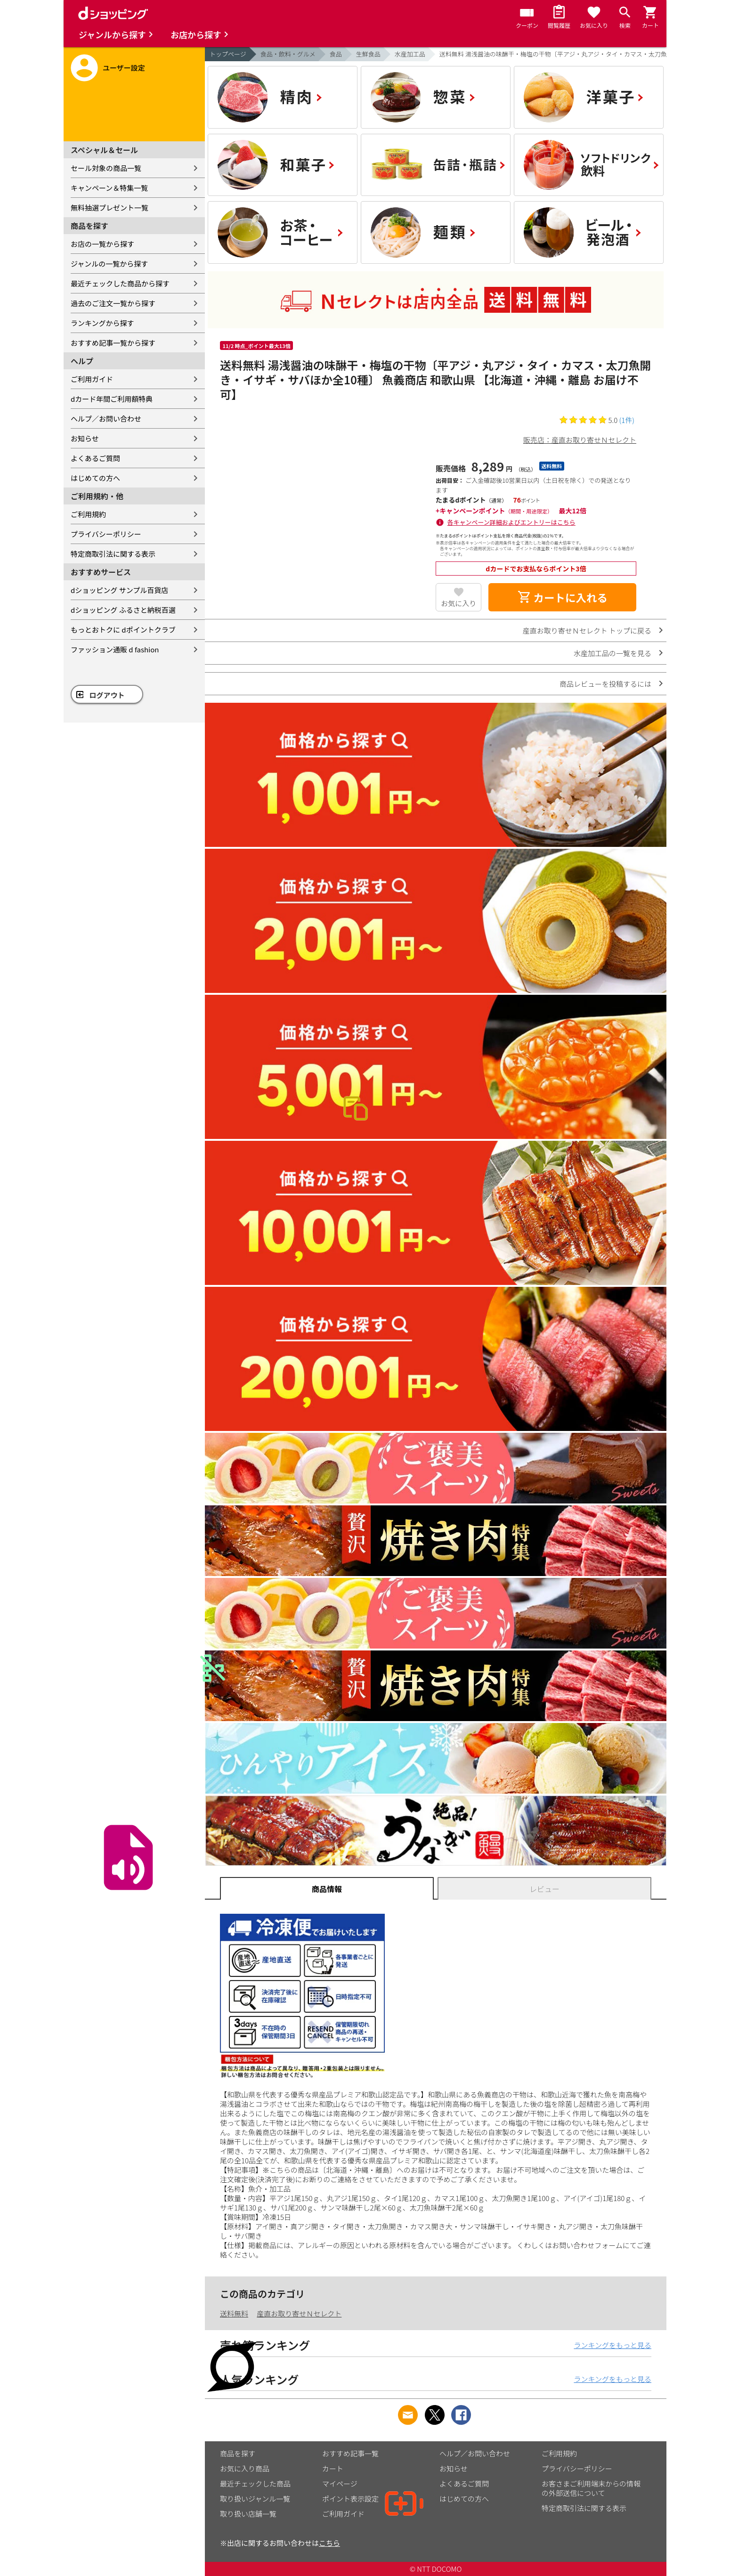  What do you see at coordinates (128, 1857) in the screenshot?
I see `open an audio file` at bounding box center [128, 1857].